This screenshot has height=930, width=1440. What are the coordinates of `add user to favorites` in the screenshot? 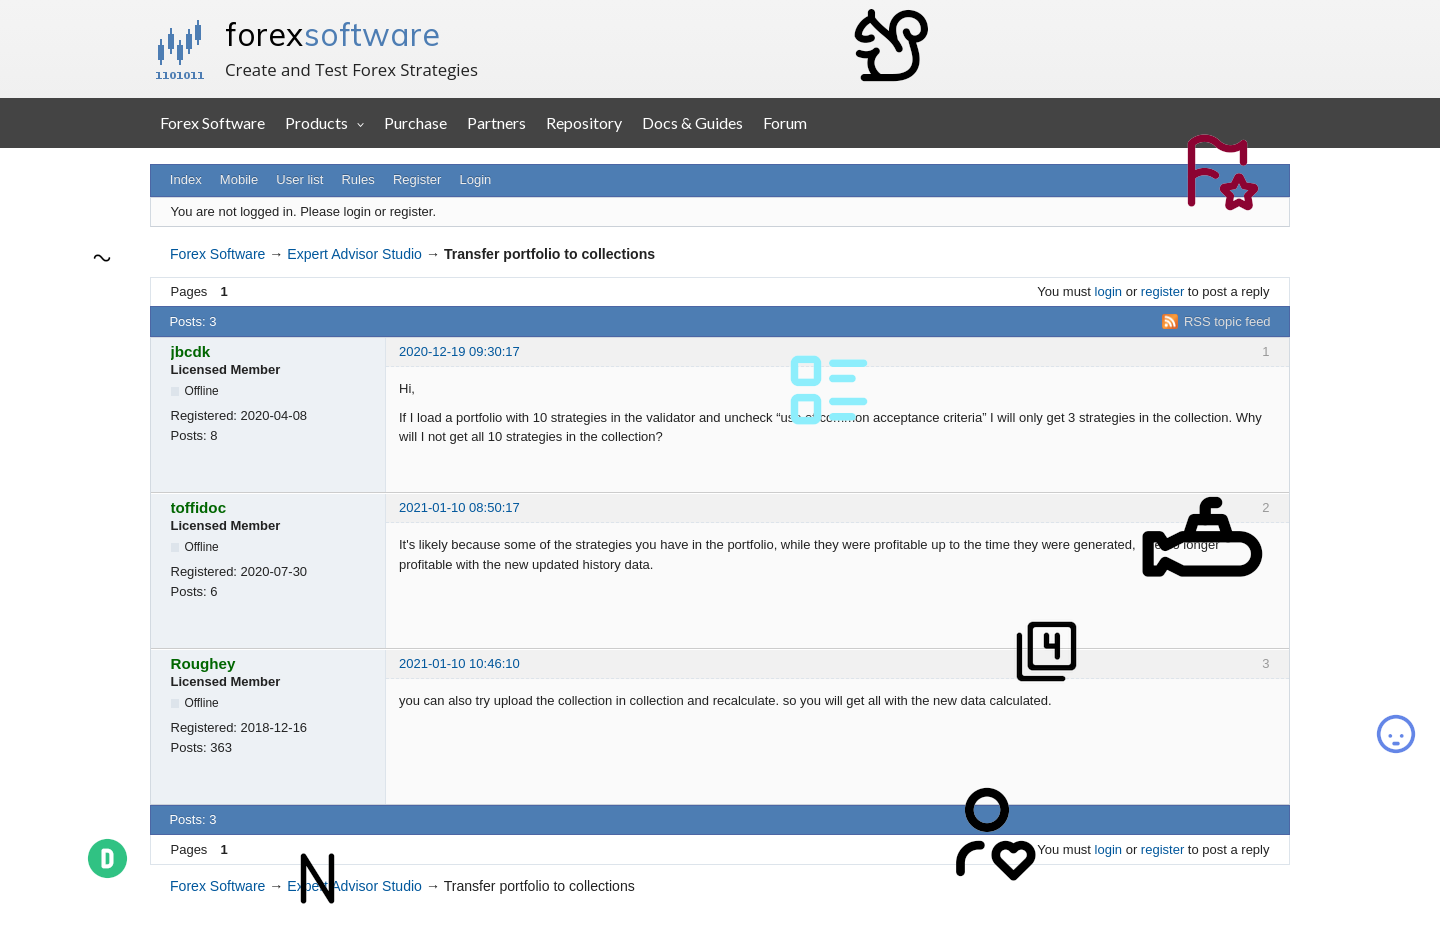 It's located at (987, 832).